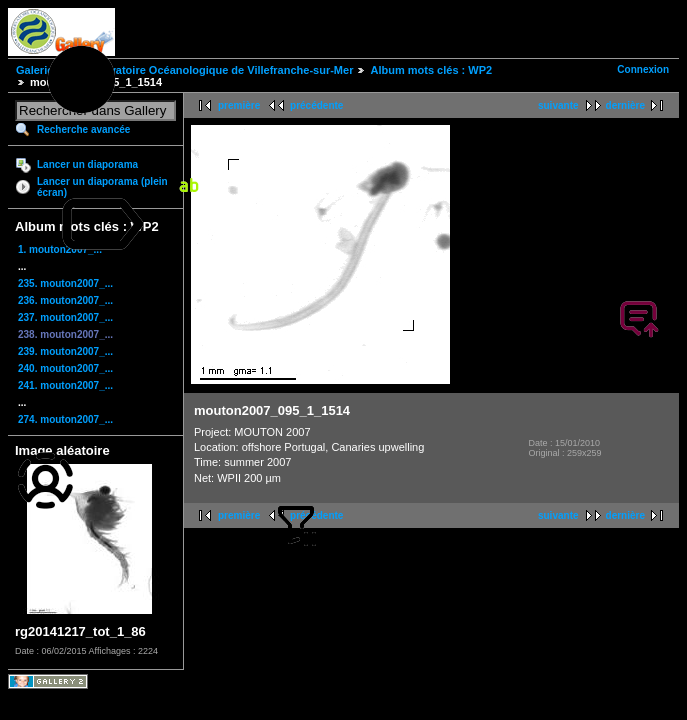 The width and height of the screenshot is (687, 720). I want to click on switch to latin alphabet input, so click(189, 185).